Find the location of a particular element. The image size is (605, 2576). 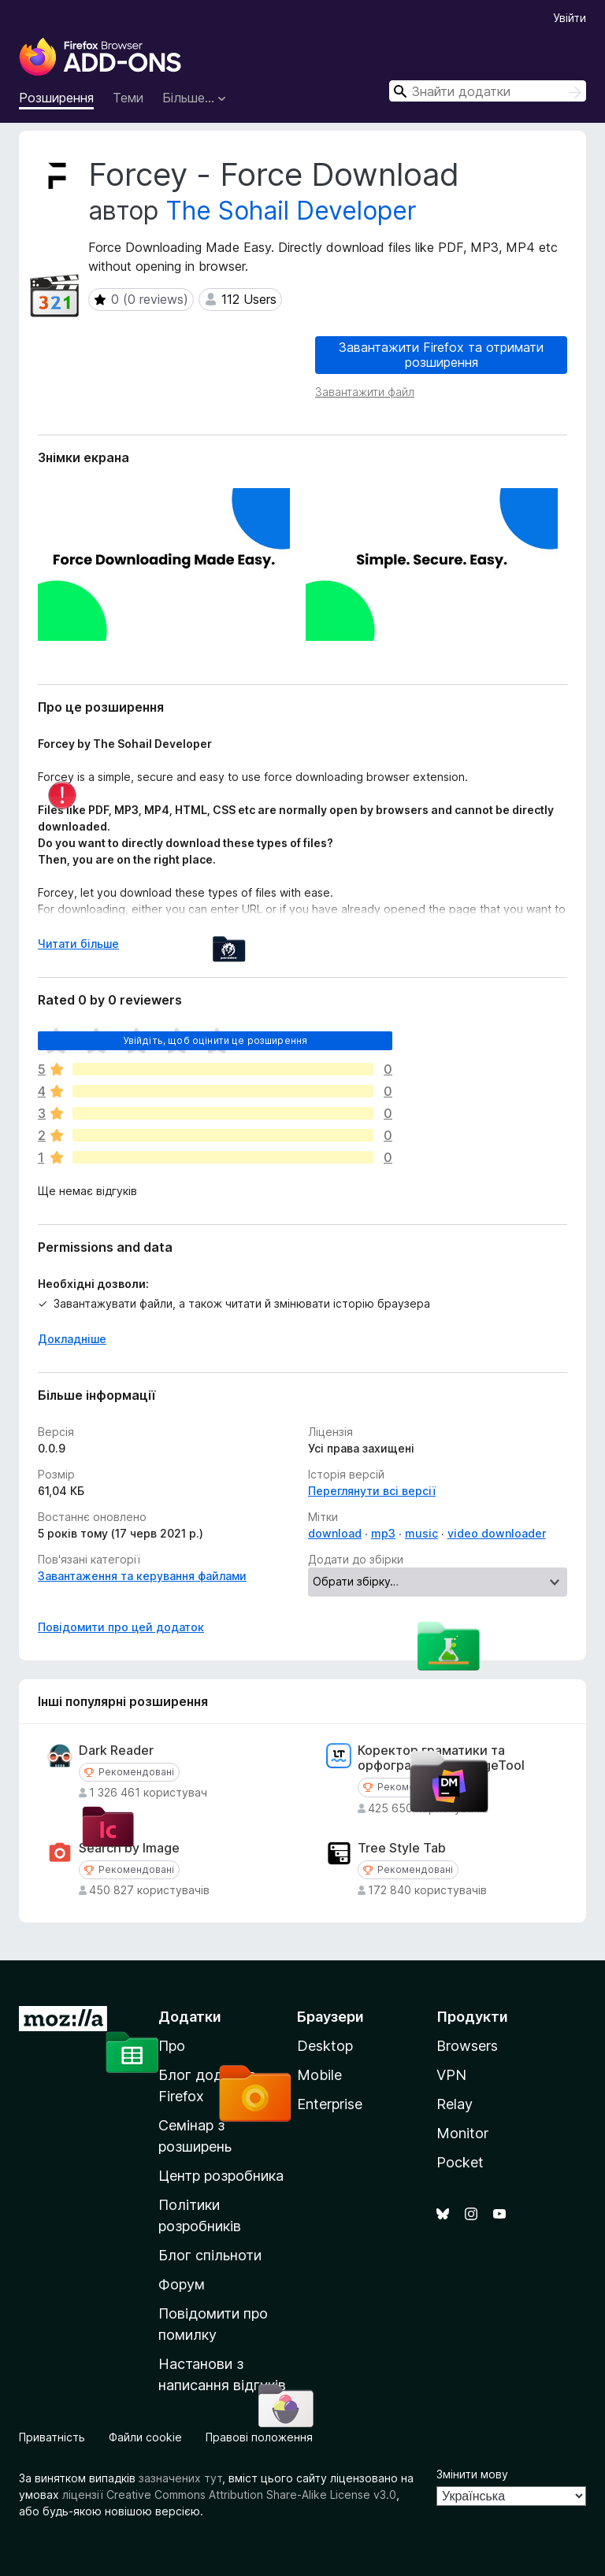

open JetBrains dotMemory project folder is located at coordinates (448, 1783).